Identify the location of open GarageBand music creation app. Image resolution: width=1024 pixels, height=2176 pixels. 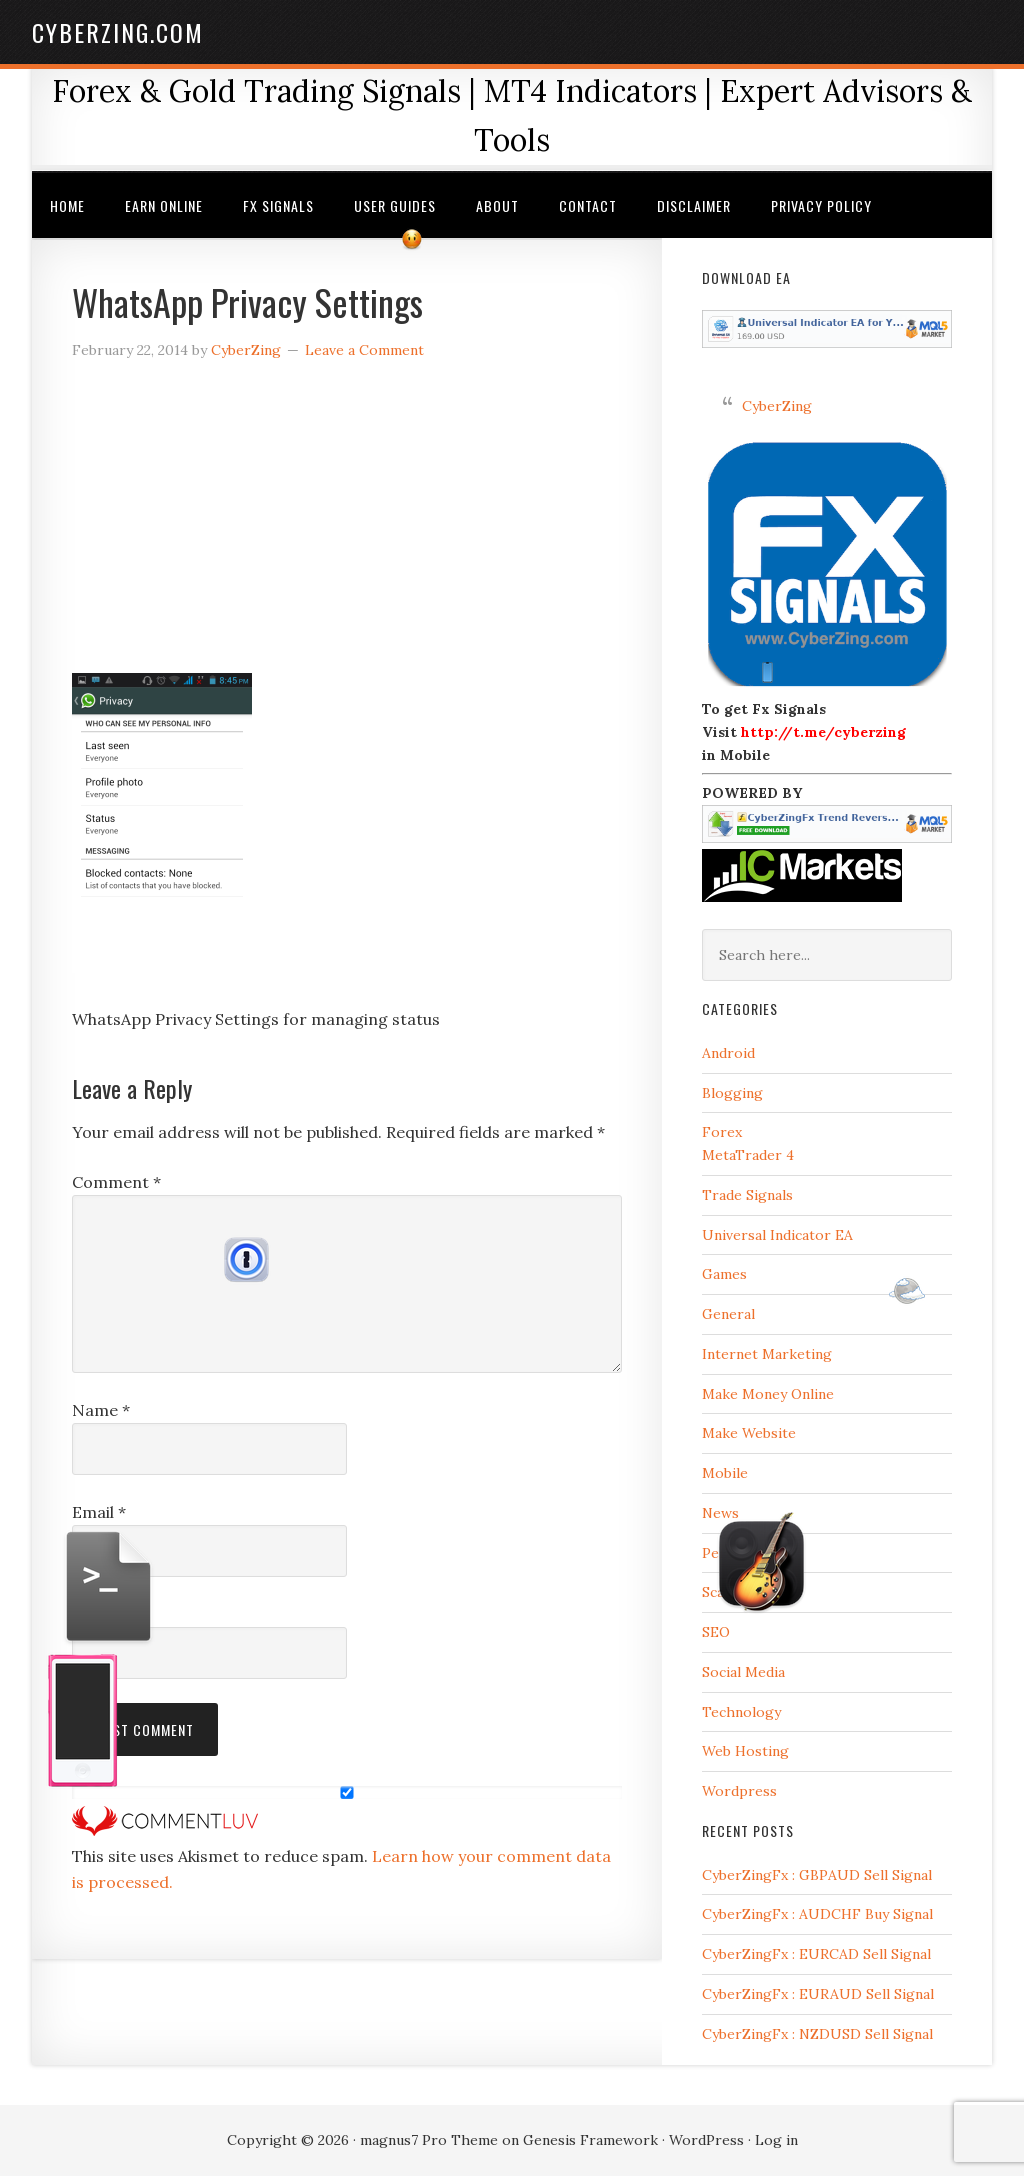
(761, 1563).